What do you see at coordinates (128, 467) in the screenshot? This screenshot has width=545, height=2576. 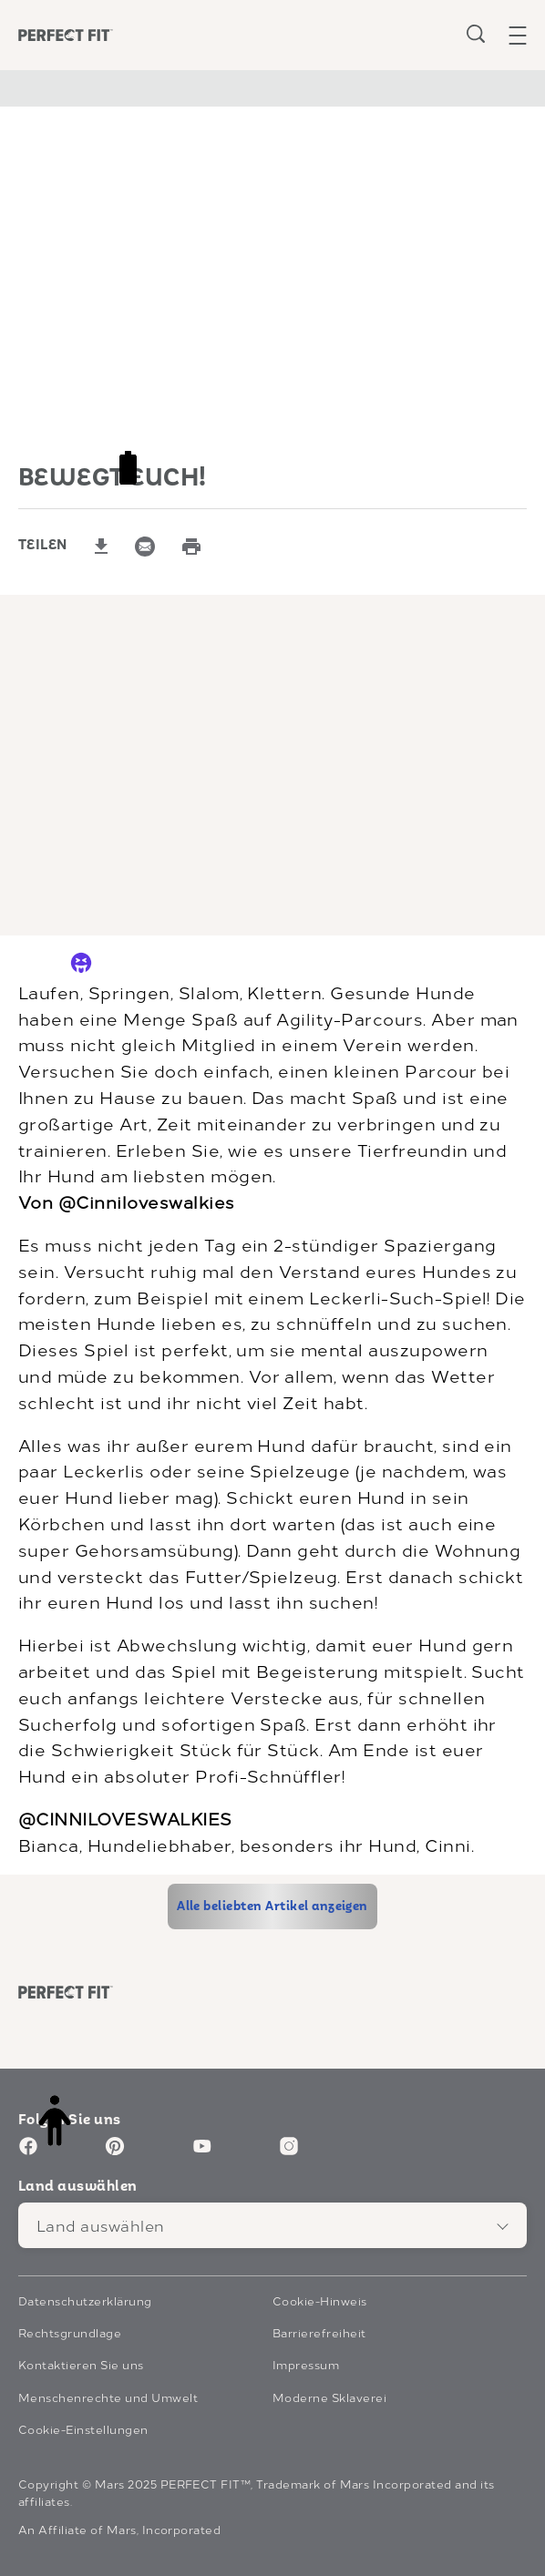 I see `view current battery level` at bounding box center [128, 467].